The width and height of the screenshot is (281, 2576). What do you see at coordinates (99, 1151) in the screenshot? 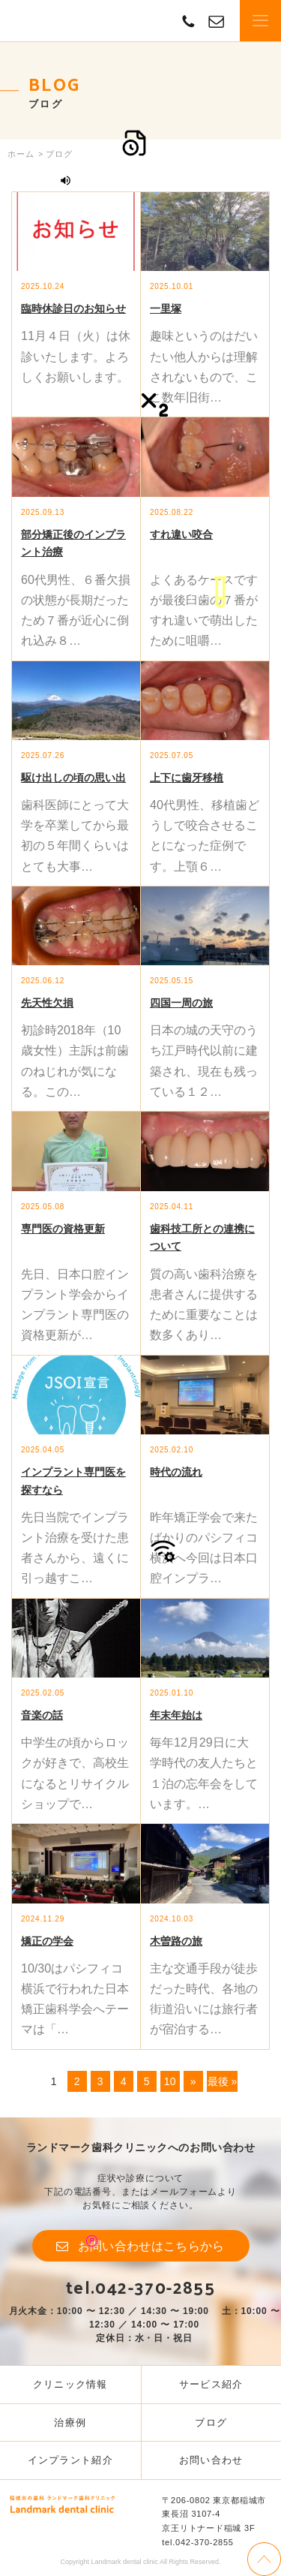
I see `export files from folder` at bounding box center [99, 1151].